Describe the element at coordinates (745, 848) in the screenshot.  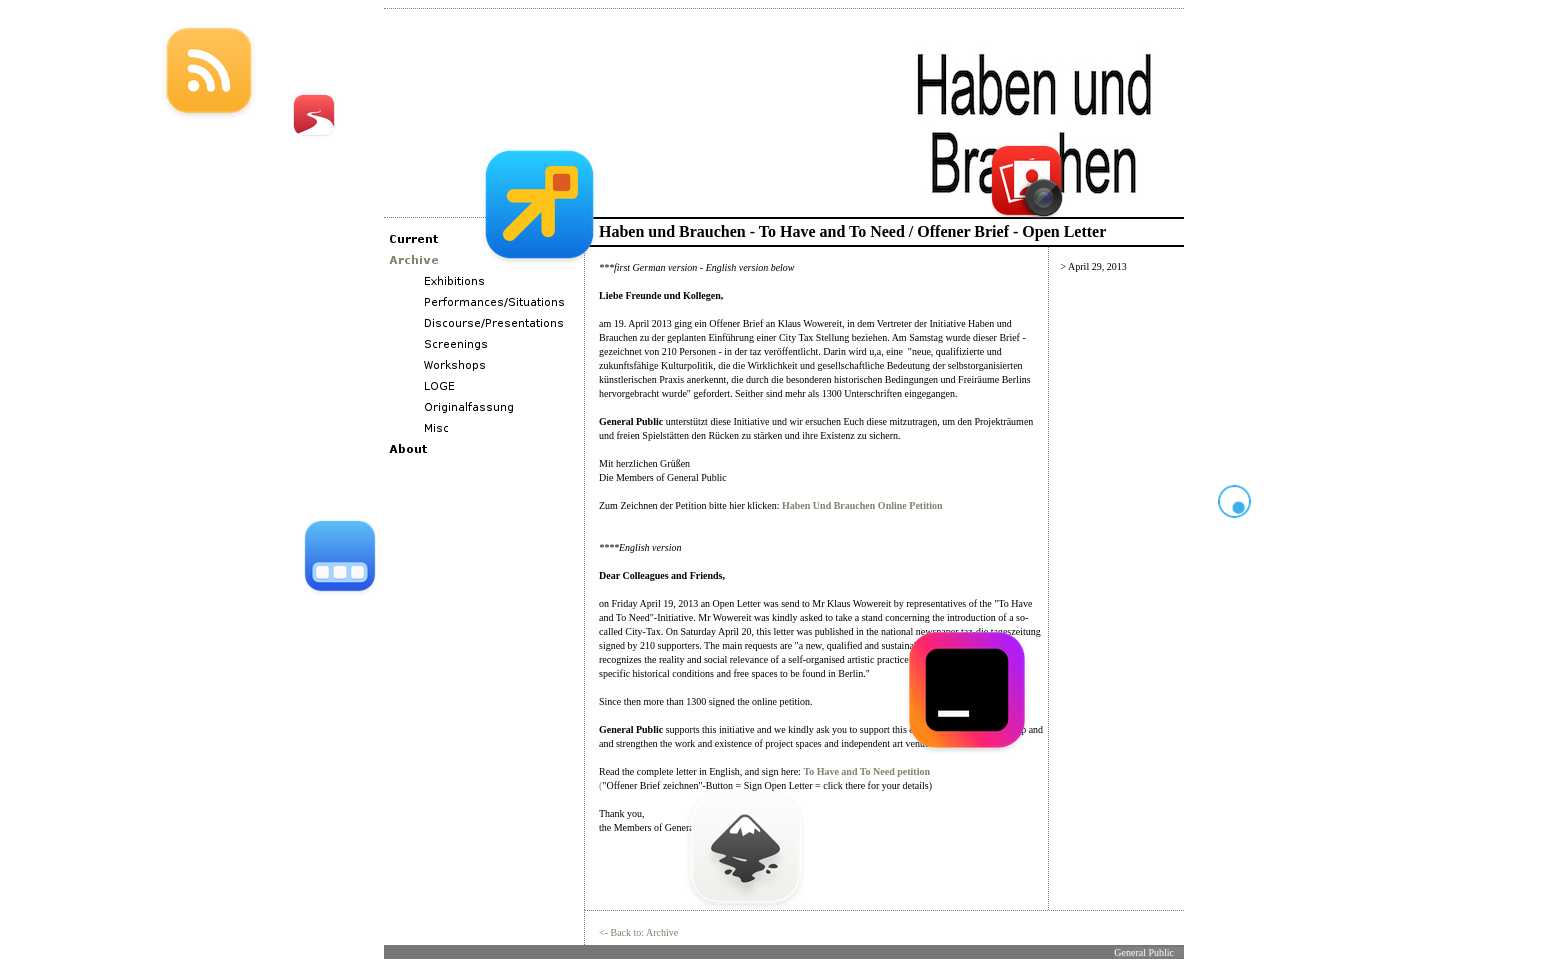
I see `open inkscape vector graphics editor` at that location.